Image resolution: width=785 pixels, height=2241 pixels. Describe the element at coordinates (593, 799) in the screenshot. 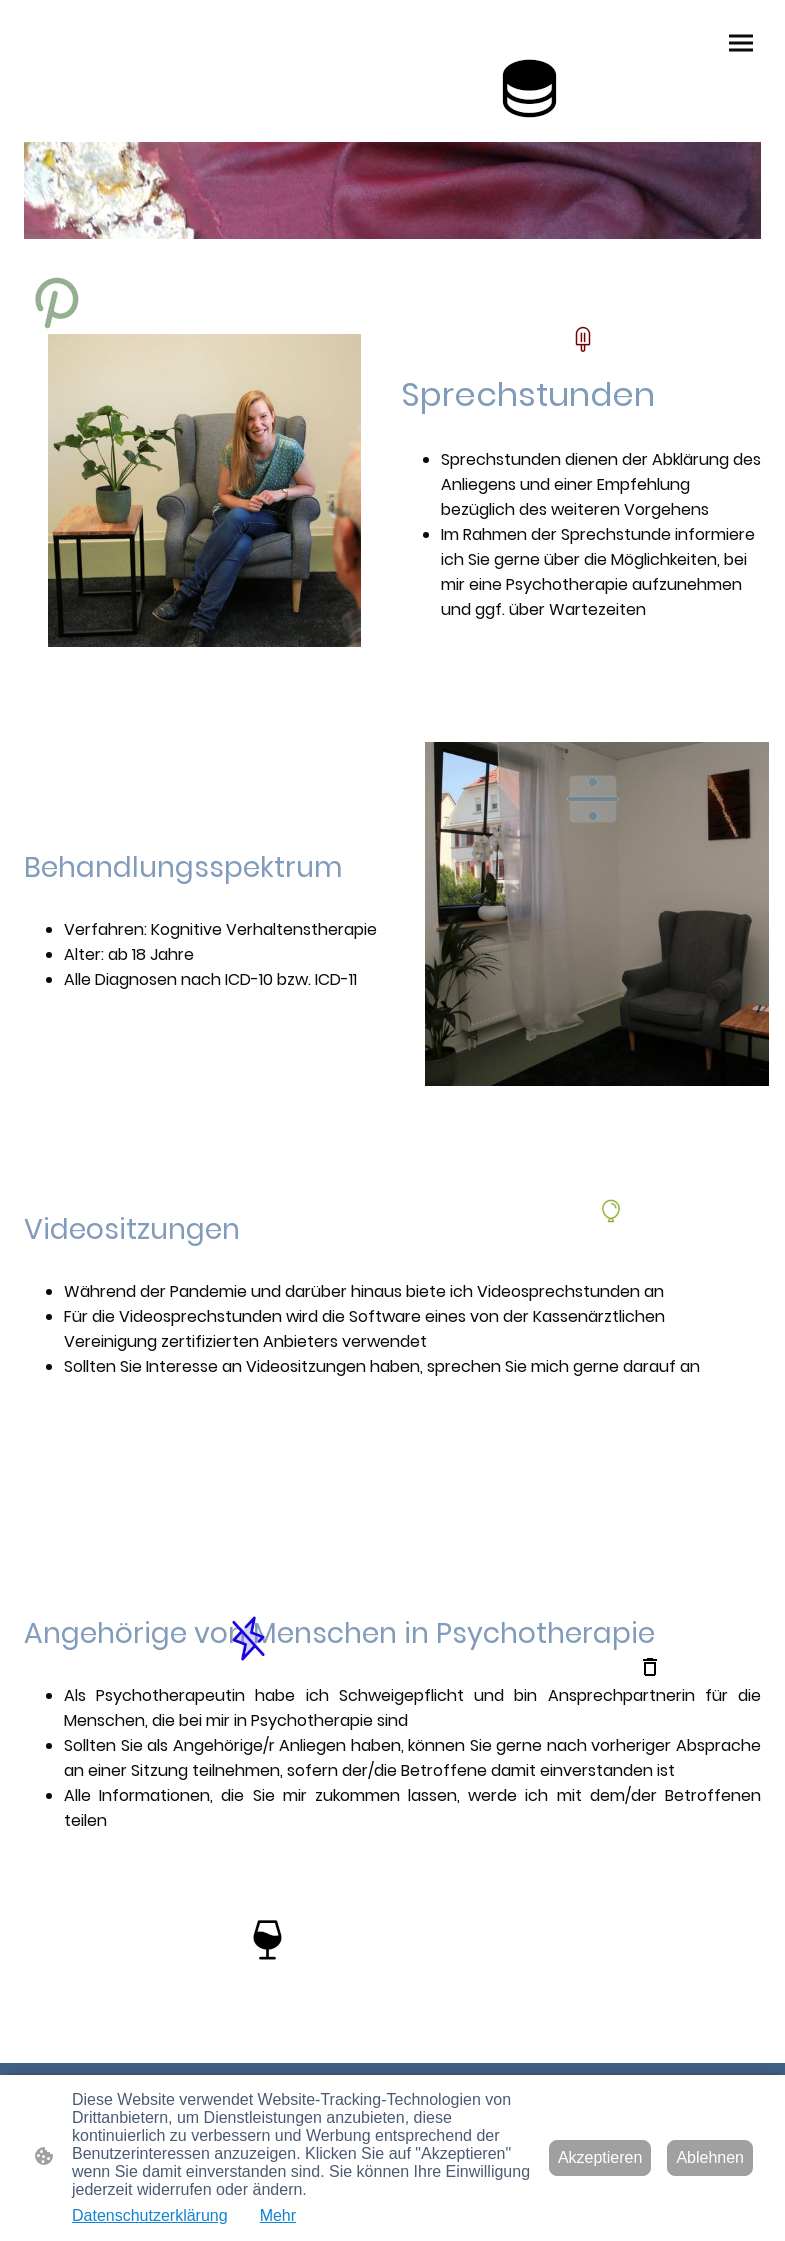

I see `perform division calculation` at that location.